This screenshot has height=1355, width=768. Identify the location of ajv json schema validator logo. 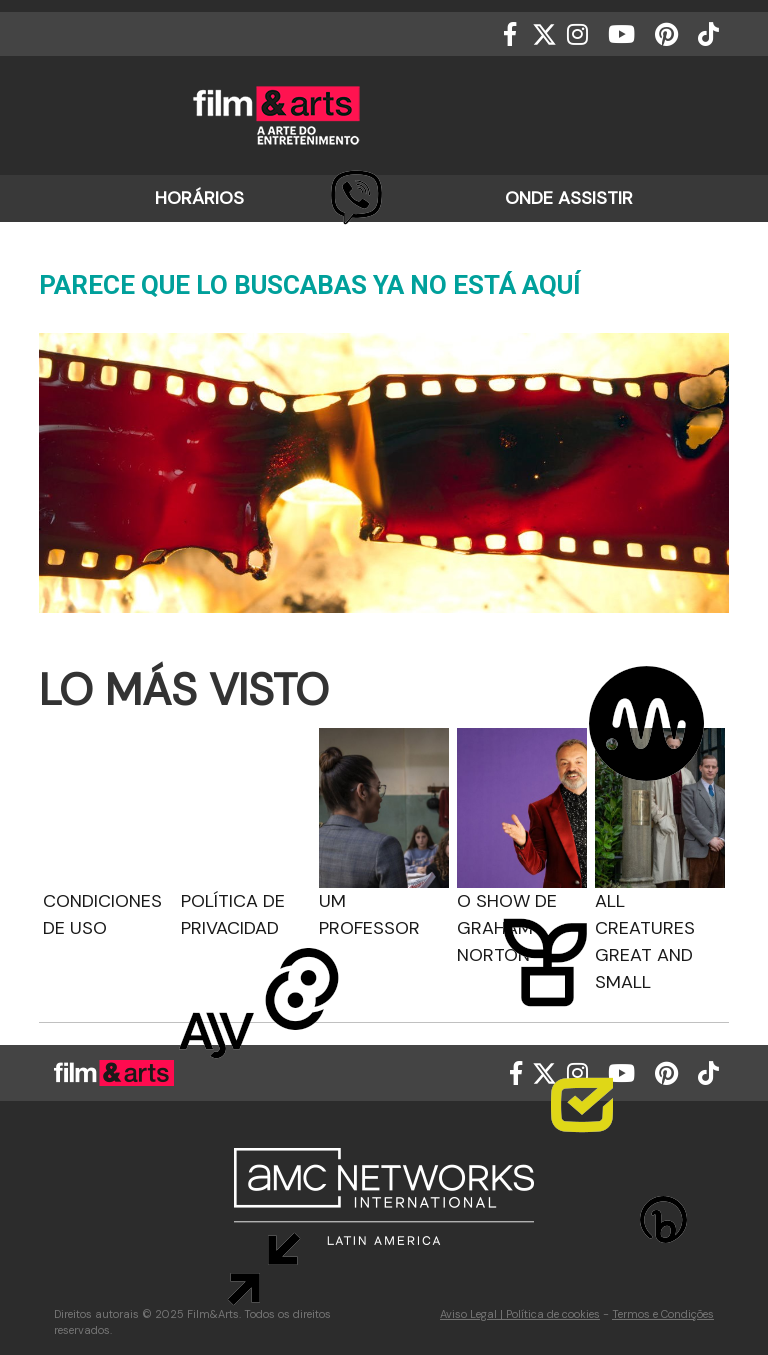
(216, 1035).